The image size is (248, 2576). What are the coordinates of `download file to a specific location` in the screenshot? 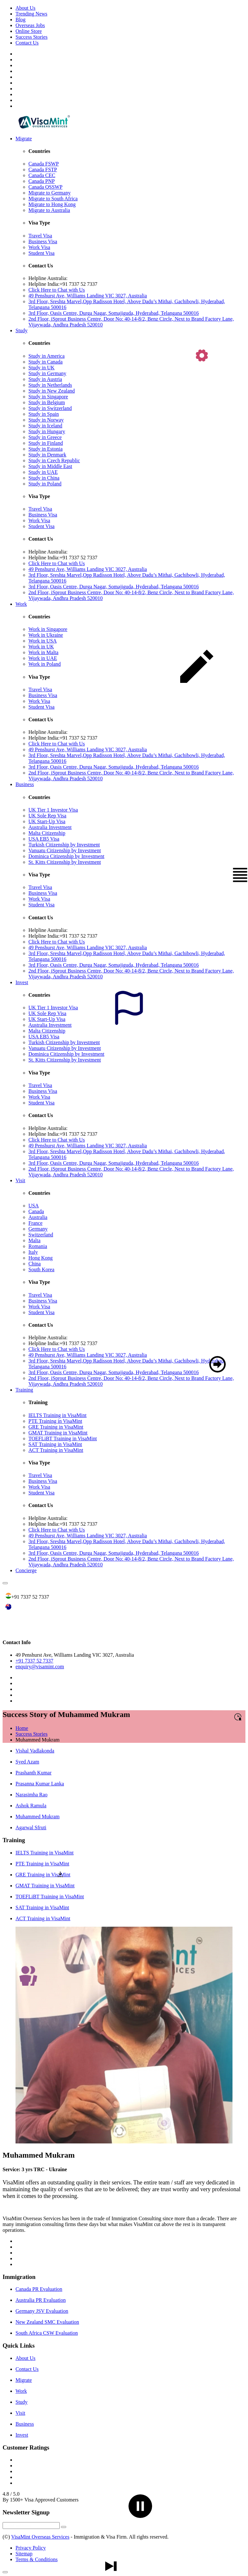 It's located at (60, 1874).